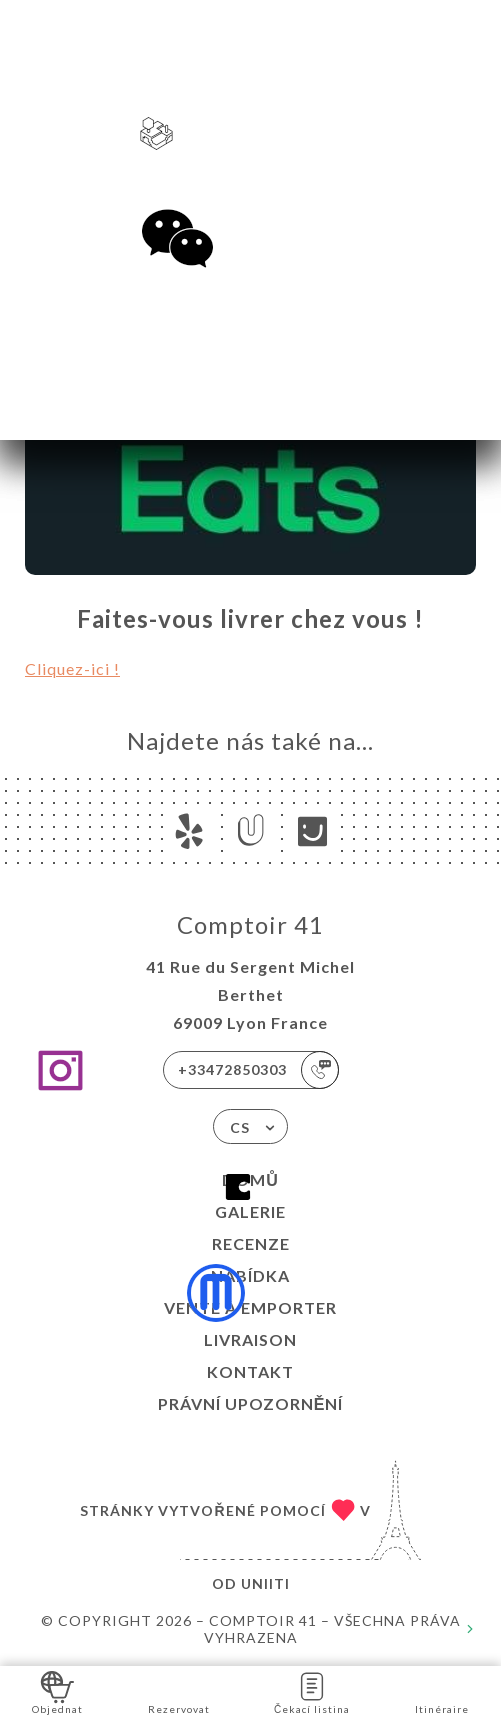 This screenshot has width=501, height=1720. What do you see at coordinates (238, 1187) in the screenshot?
I see `open coda document` at bounding box center [238, 1187].